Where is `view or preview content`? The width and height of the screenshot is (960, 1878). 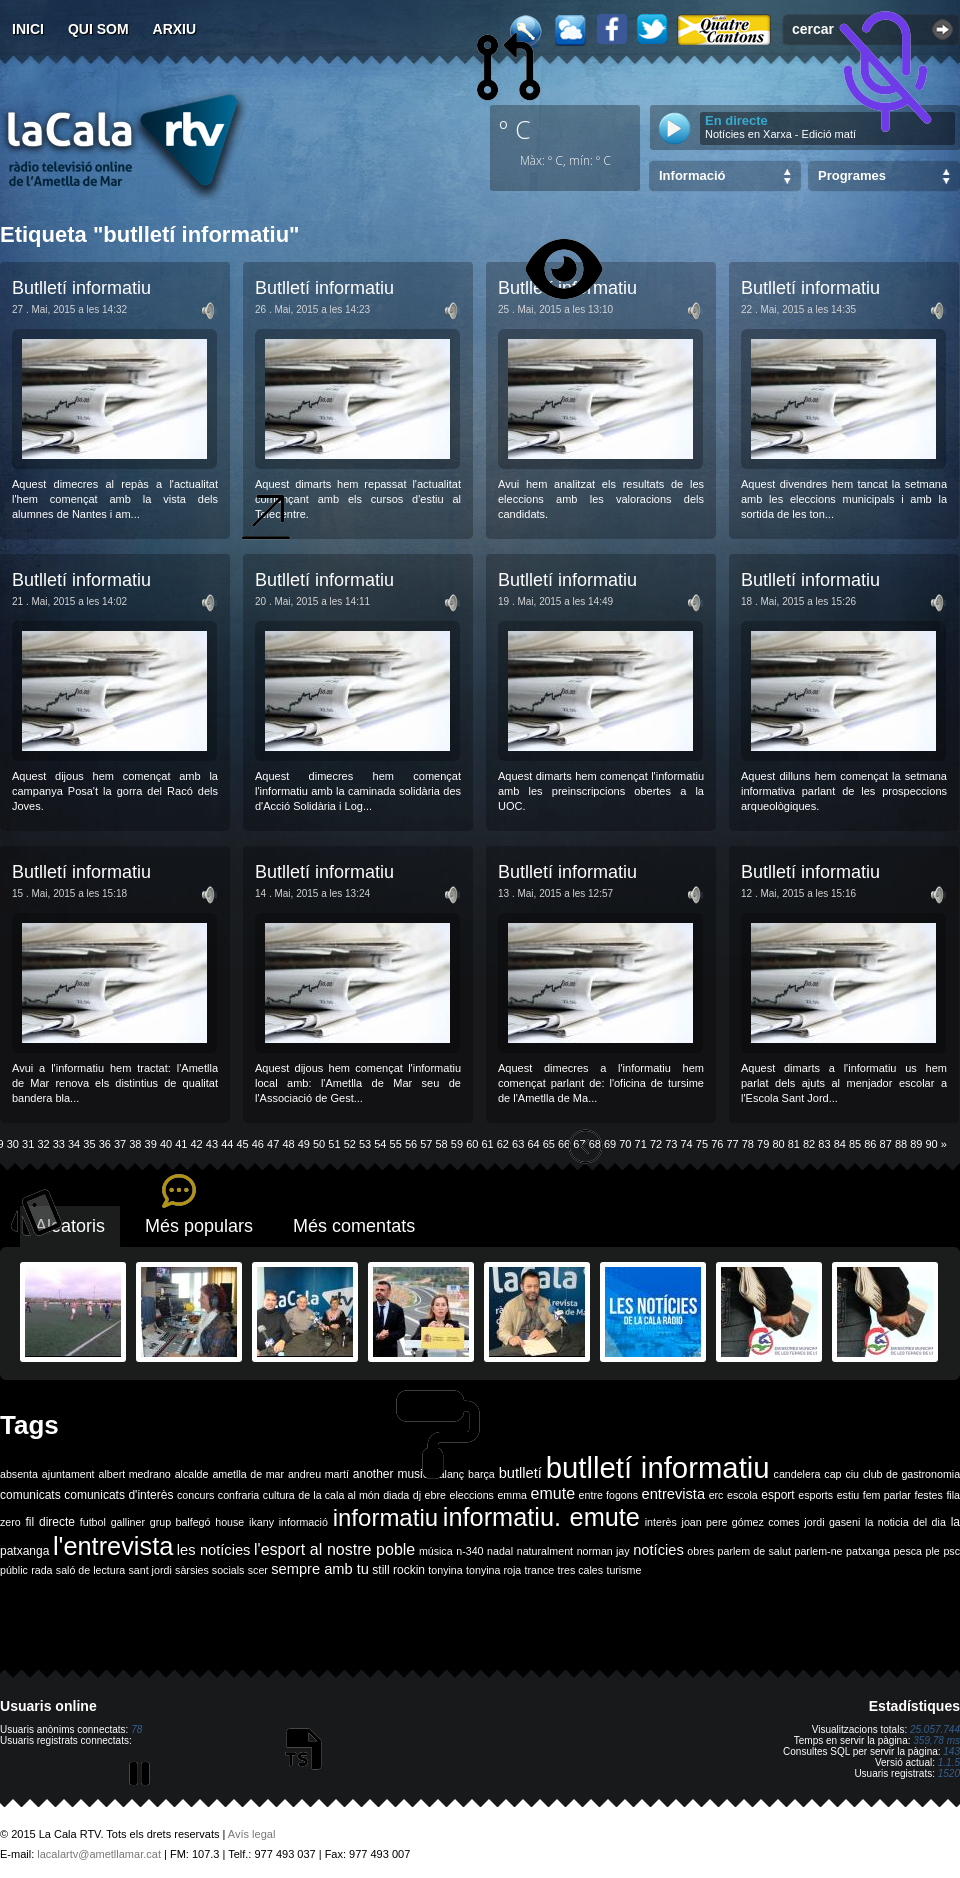 view or preview content is located at coordinates (564, 269).